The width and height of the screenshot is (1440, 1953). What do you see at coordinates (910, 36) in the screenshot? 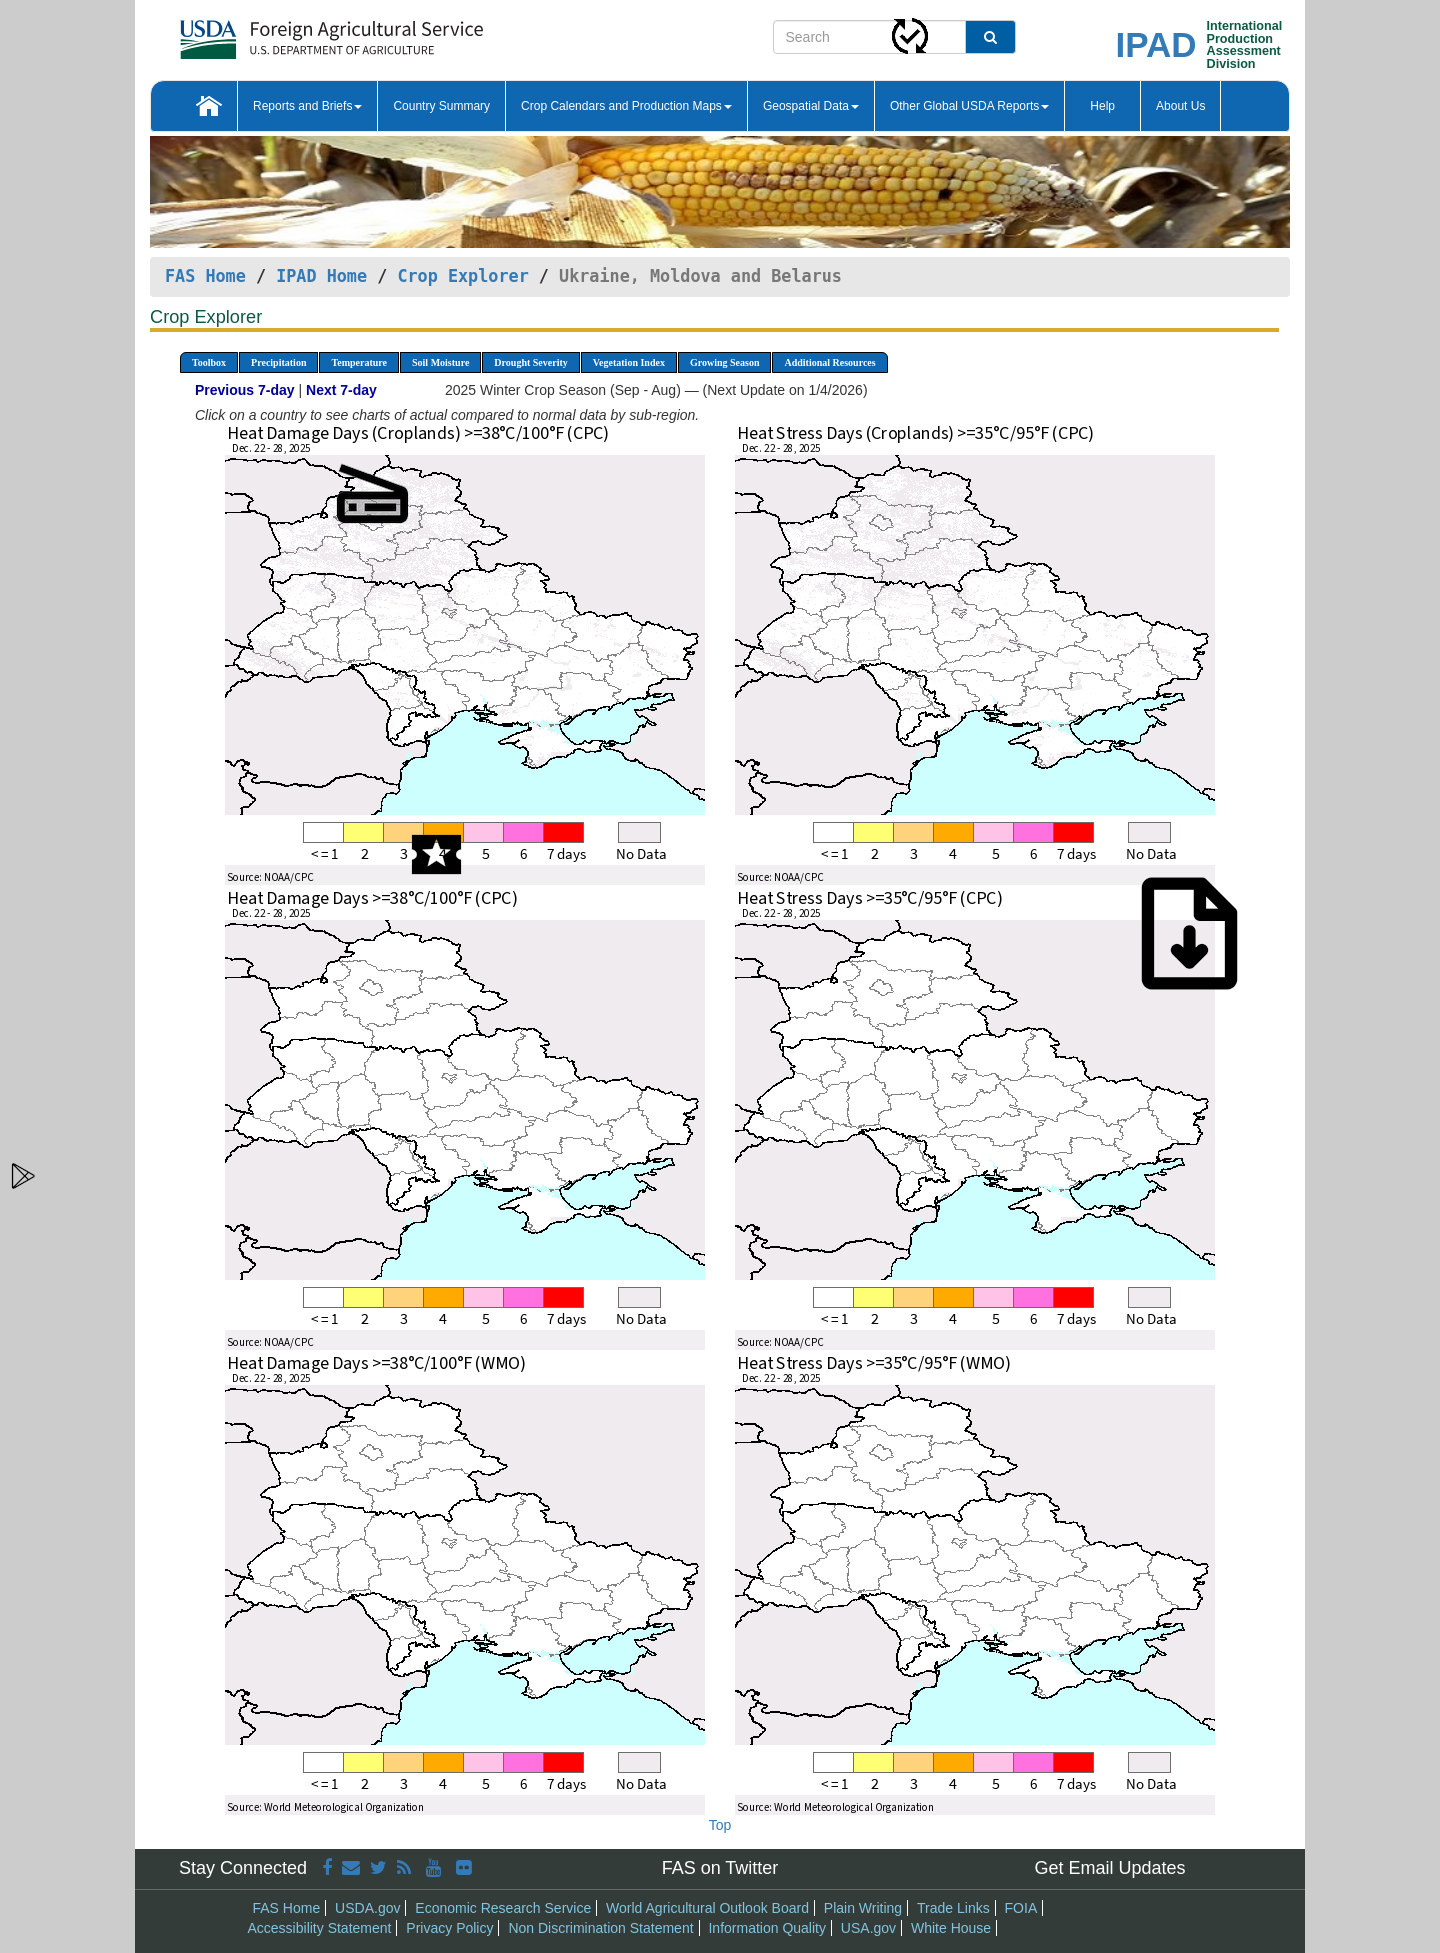
I see `indicates content has been published with recent changes` at bounding box center [910, 36].